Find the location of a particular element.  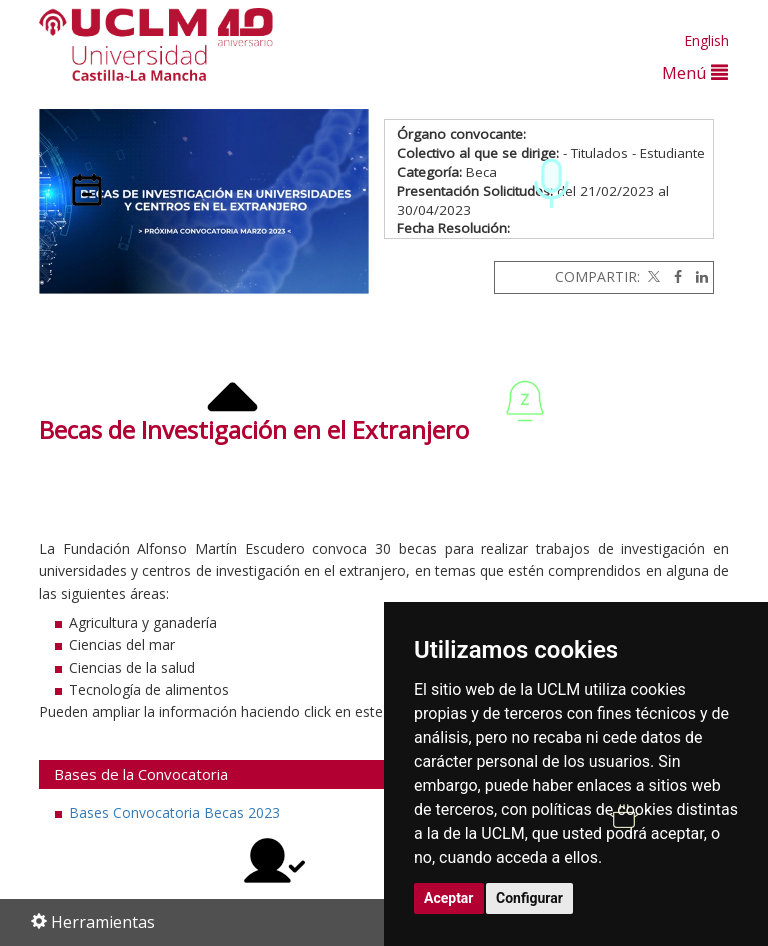

sort items in ascending order is located at coordinates (232, 415).